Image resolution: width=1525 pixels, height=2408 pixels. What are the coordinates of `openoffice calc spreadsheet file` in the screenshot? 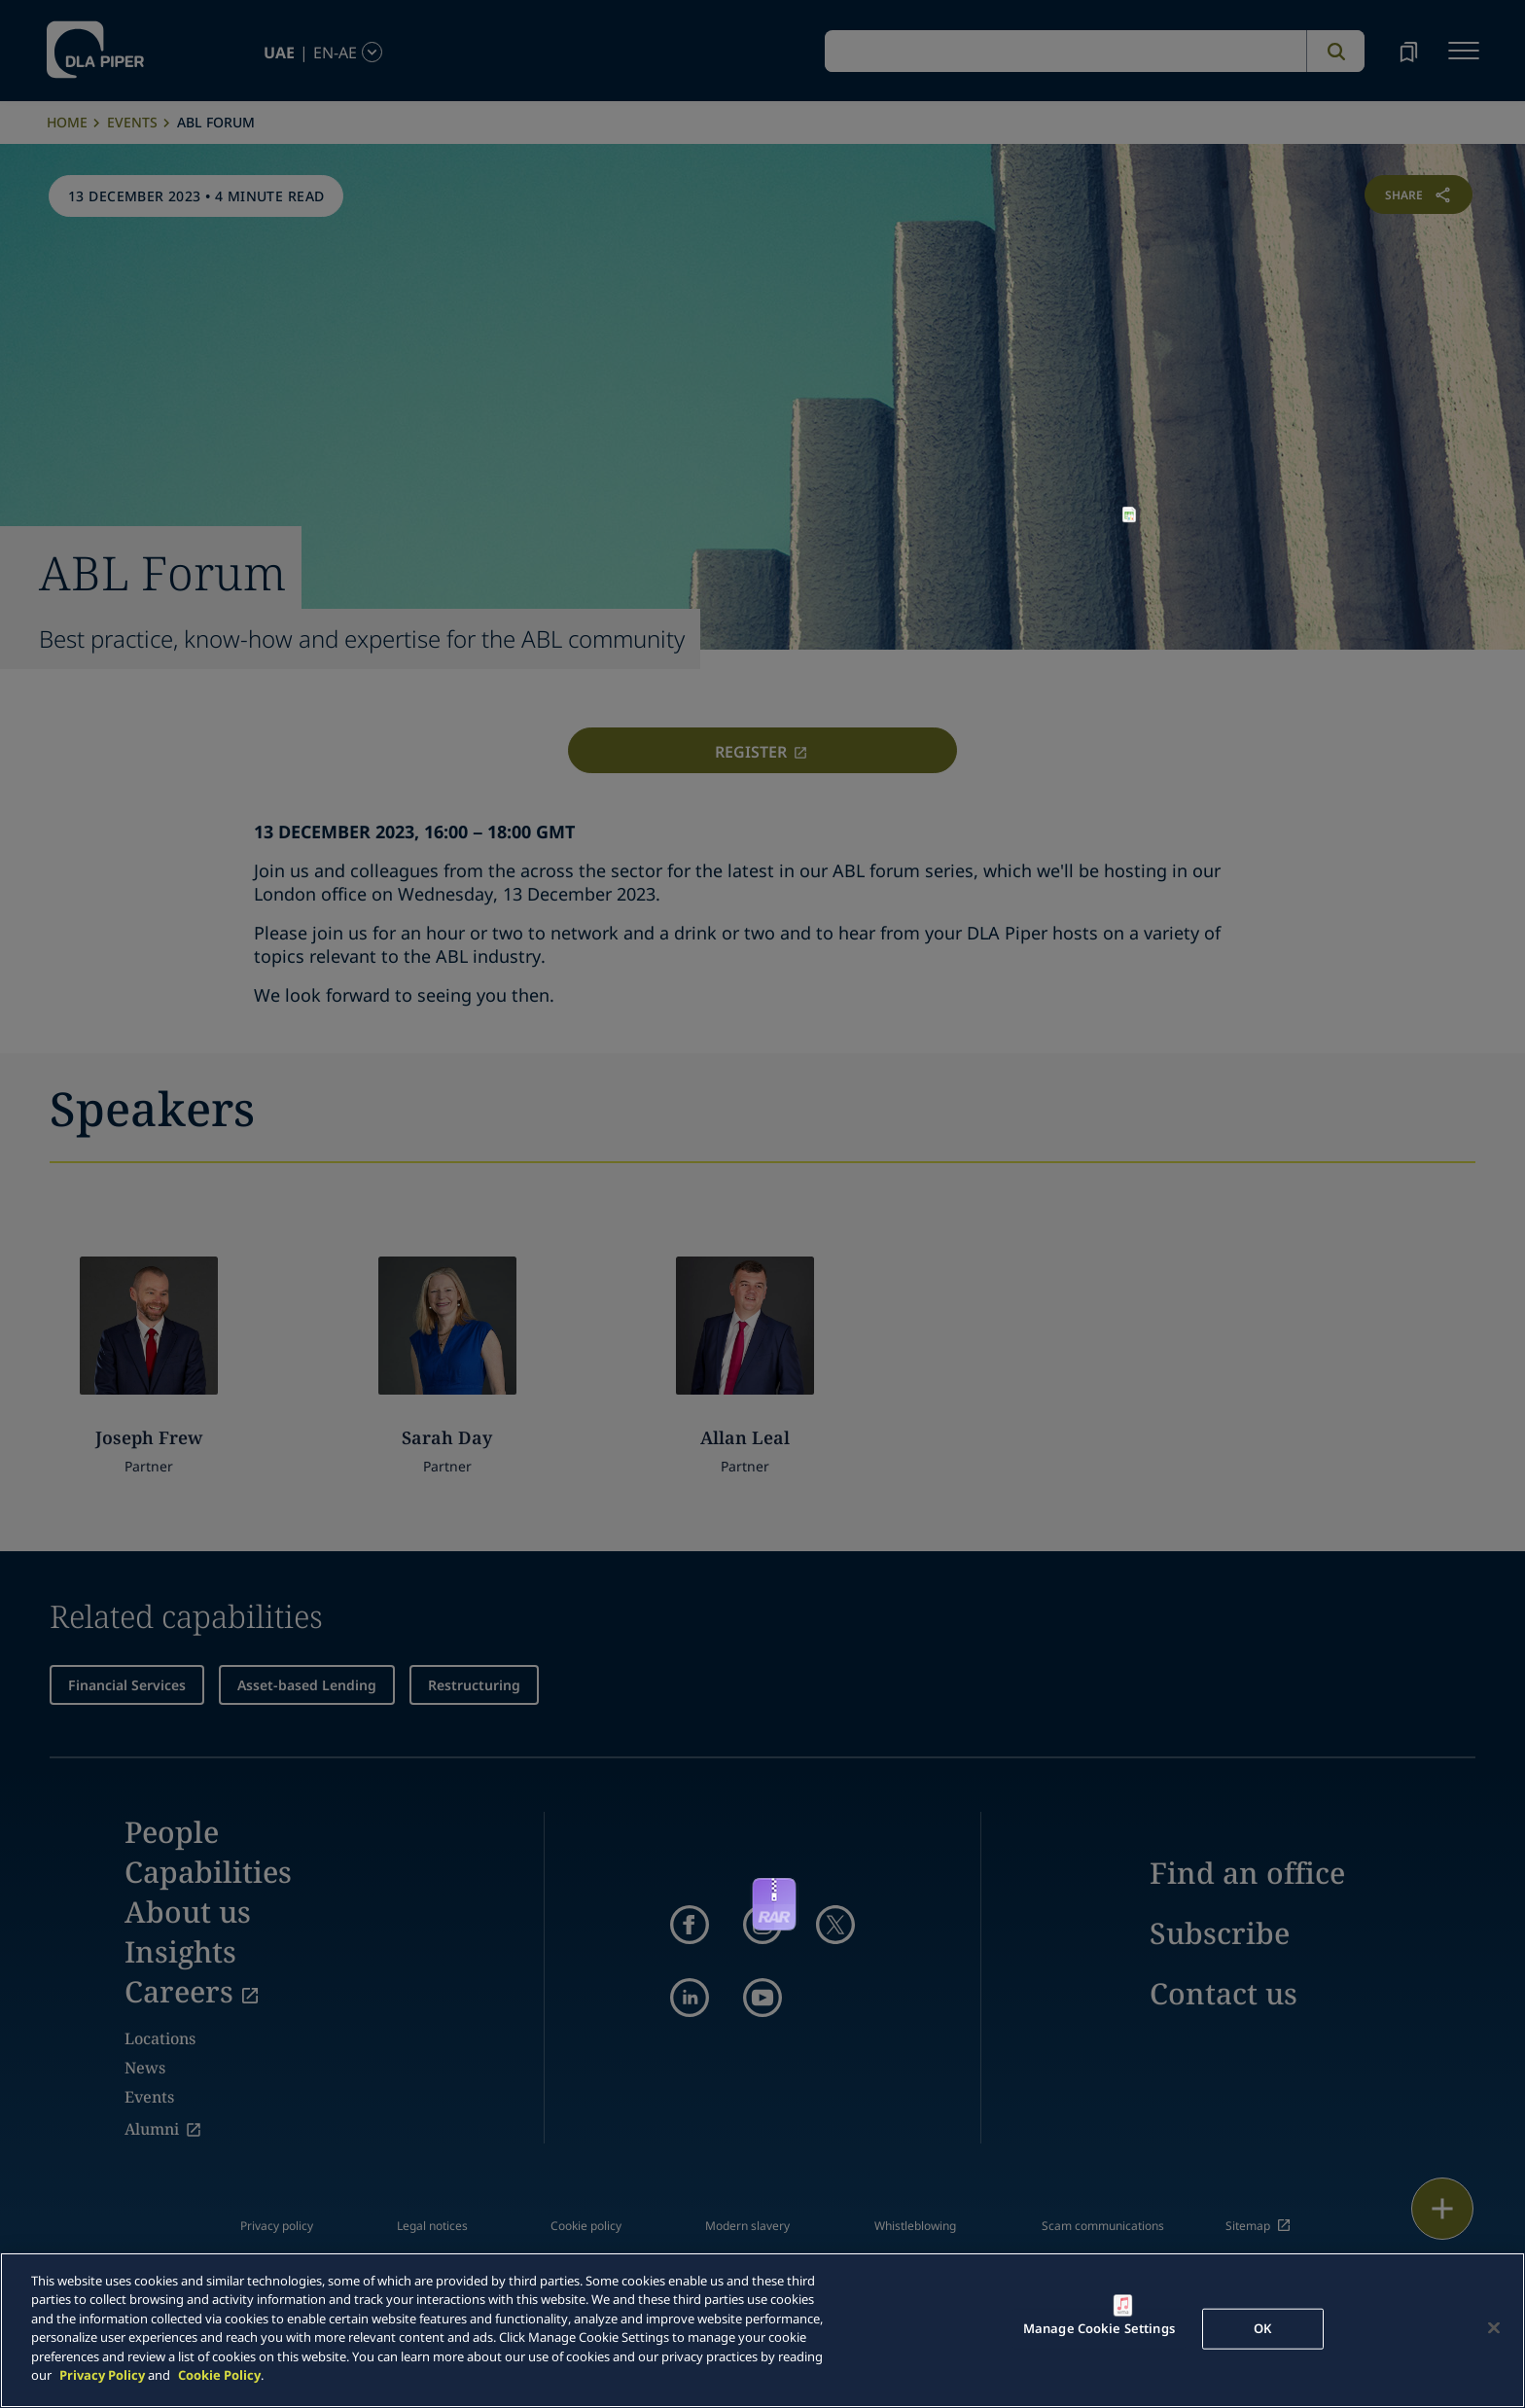 It's located at (1129, 514).